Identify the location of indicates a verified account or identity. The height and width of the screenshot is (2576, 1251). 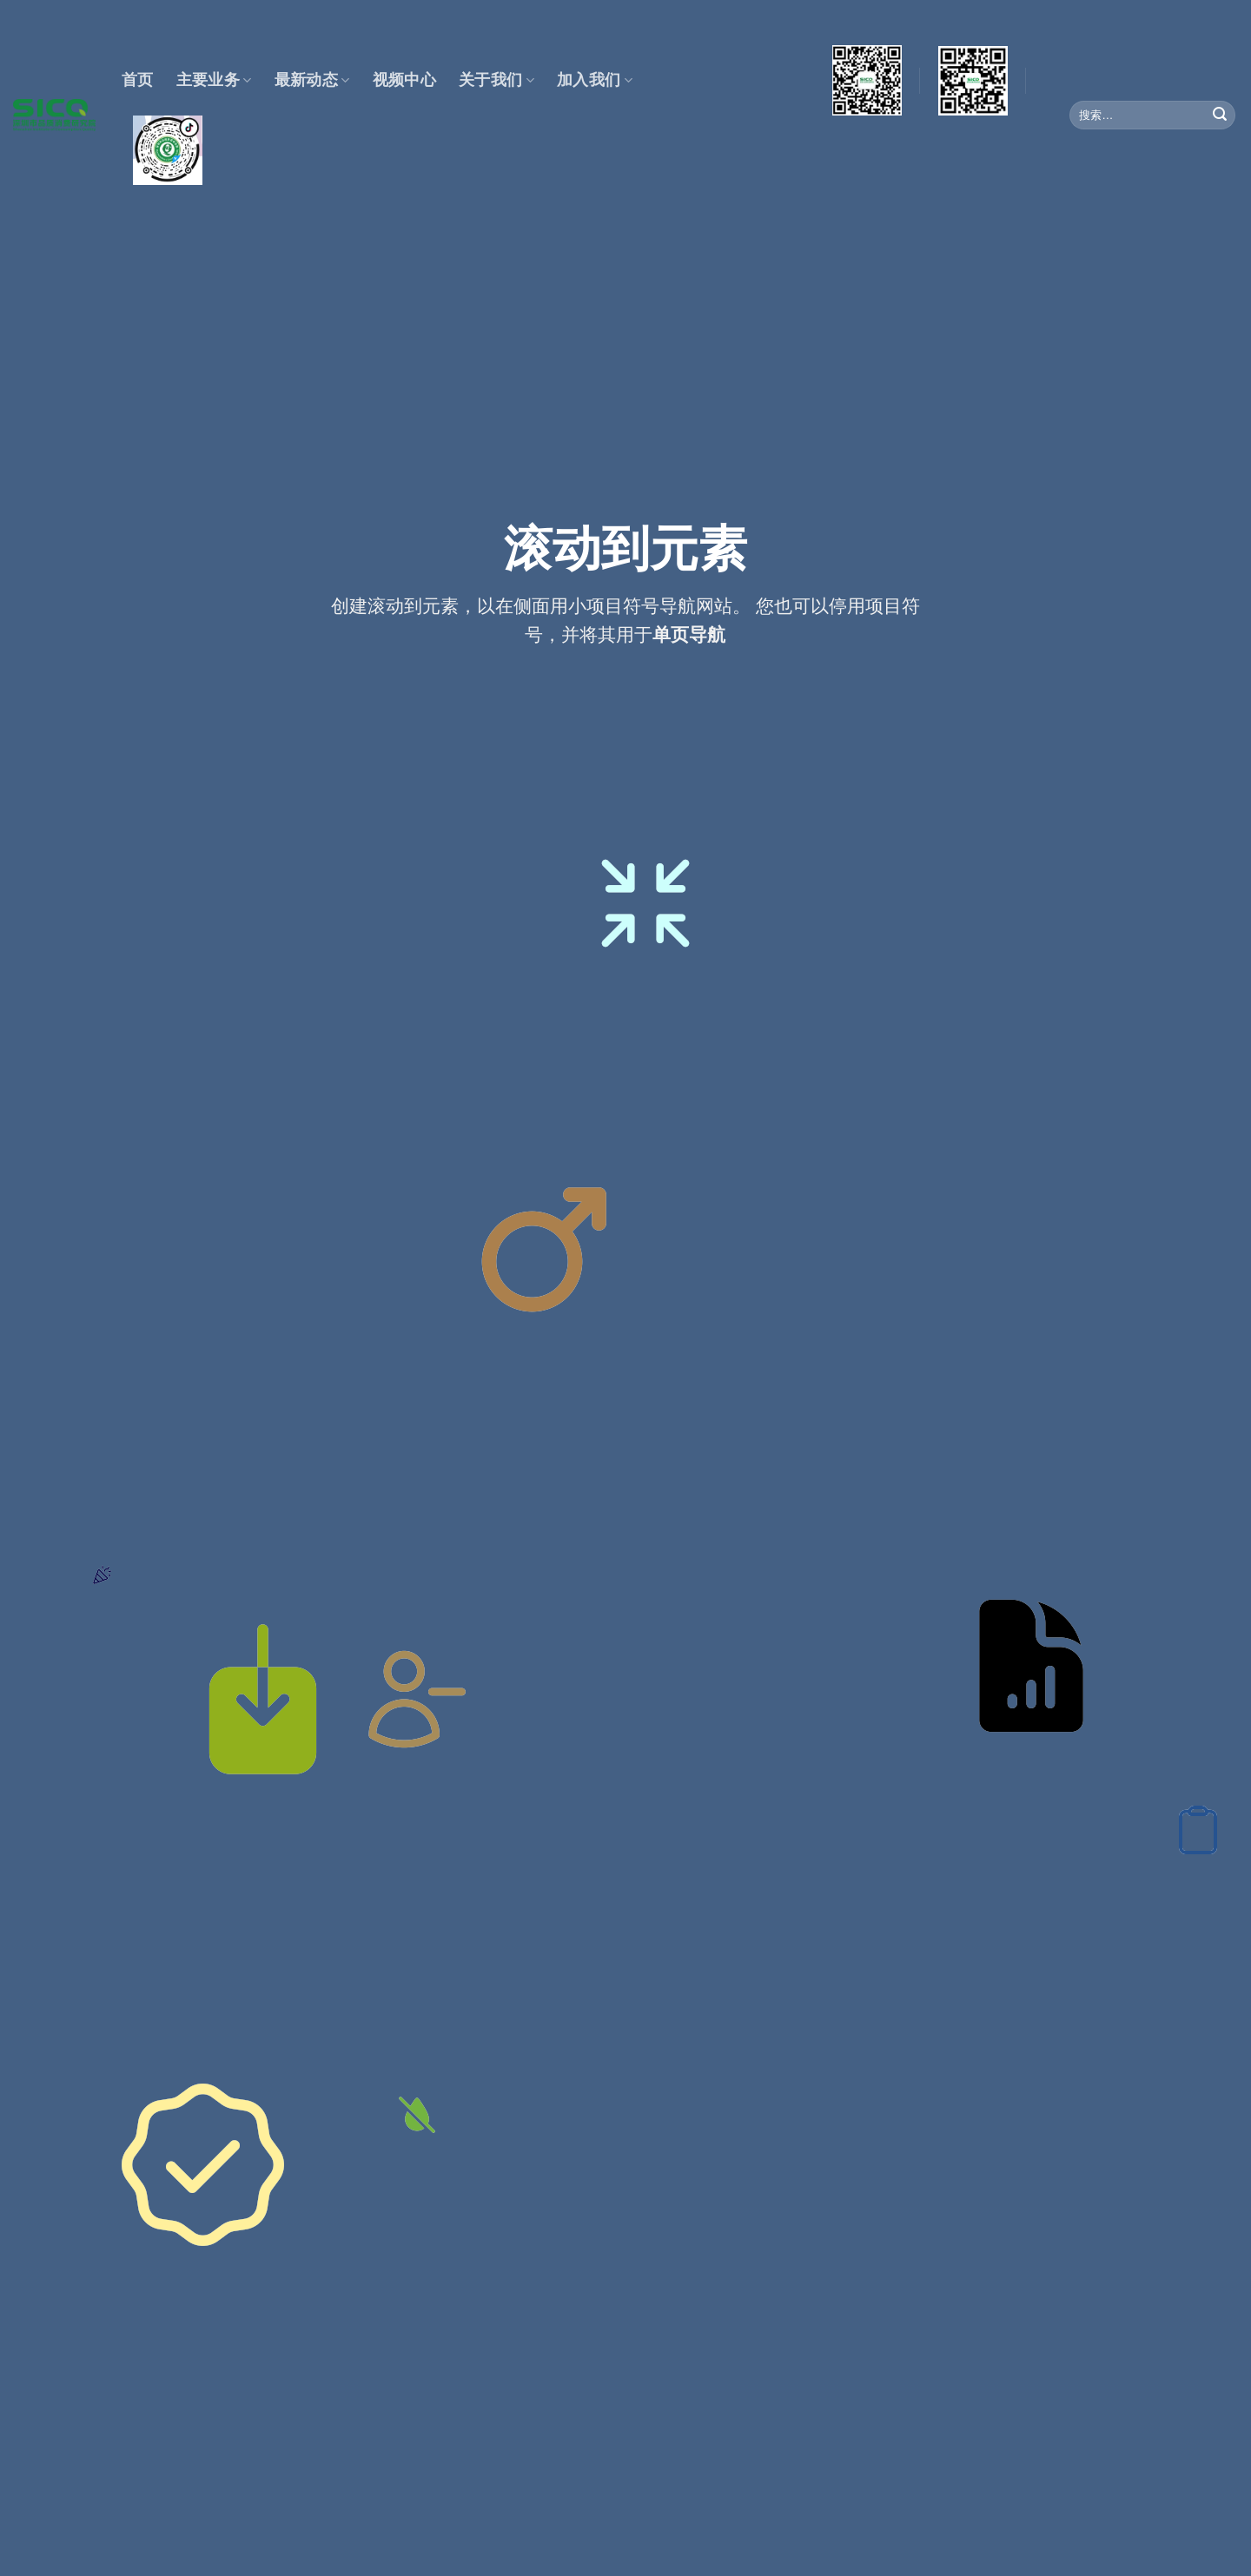
(202, 2164).